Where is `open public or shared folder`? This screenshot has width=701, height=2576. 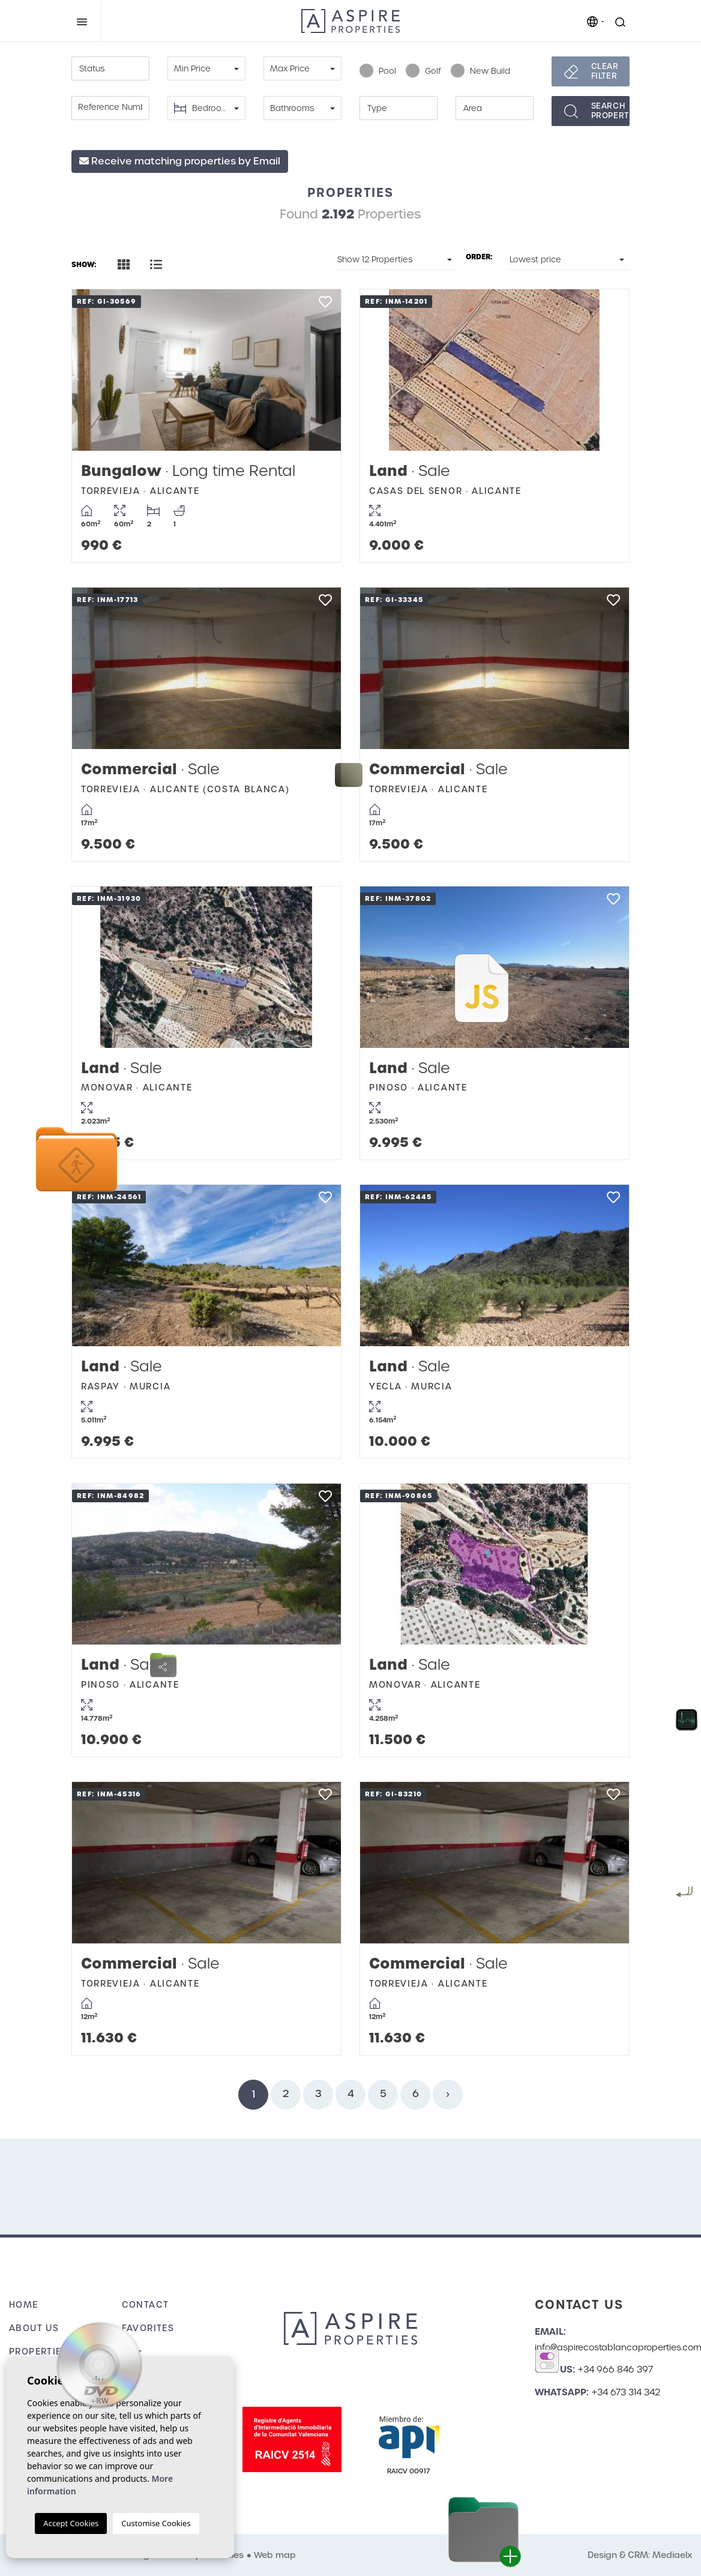 open public or shared folder is located at coordinates (76, 1159).